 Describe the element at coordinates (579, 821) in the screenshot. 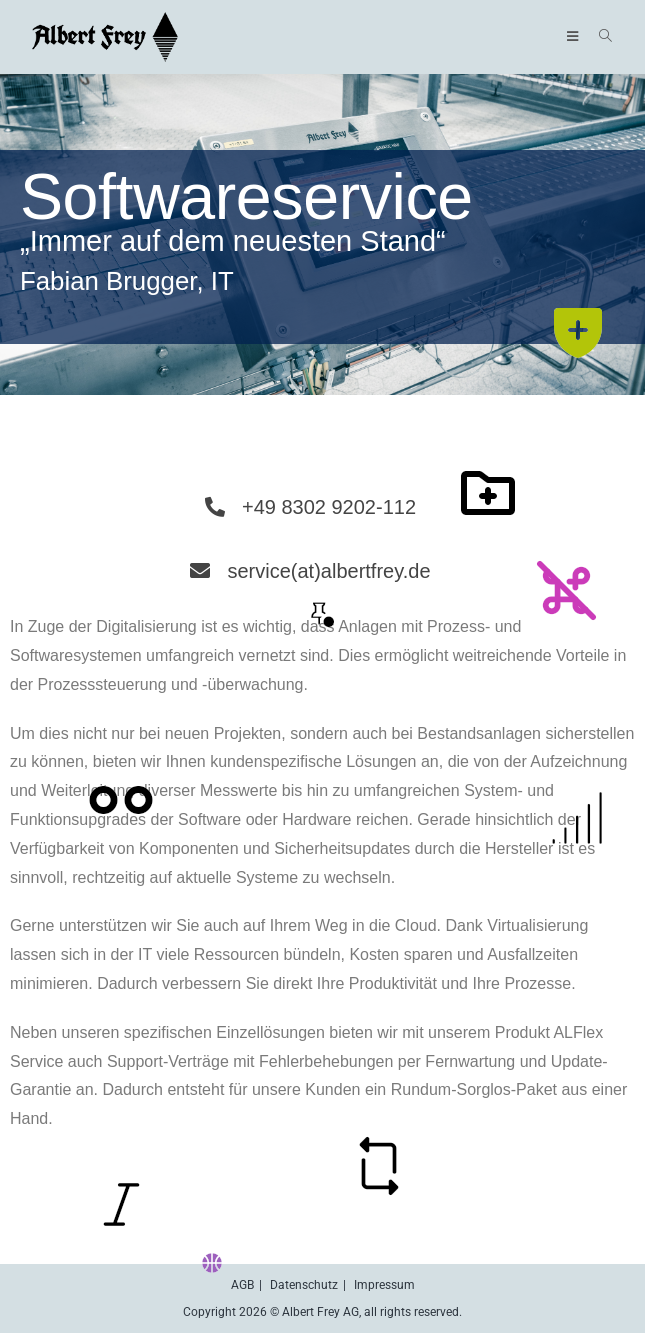

I see `indicates full cellular signal strength` at that location.